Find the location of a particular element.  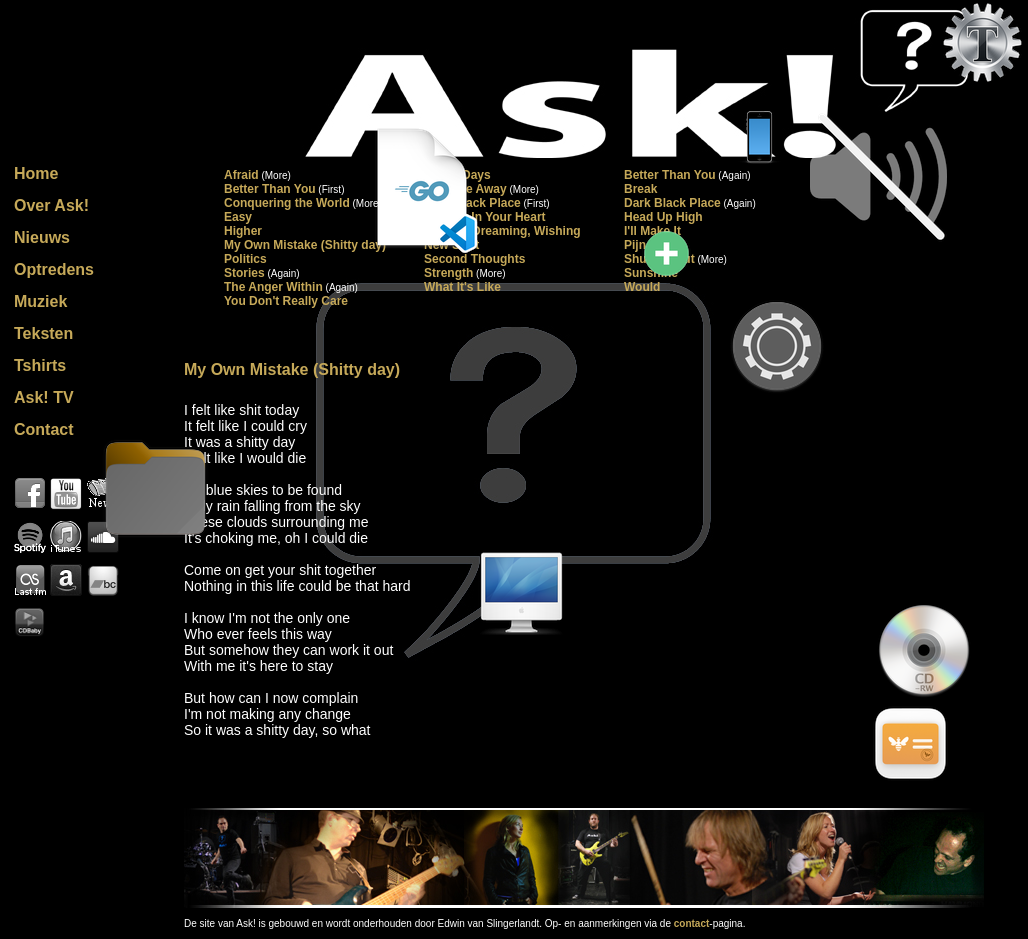

indicates system or device settings is located at coordinates (777, 346).